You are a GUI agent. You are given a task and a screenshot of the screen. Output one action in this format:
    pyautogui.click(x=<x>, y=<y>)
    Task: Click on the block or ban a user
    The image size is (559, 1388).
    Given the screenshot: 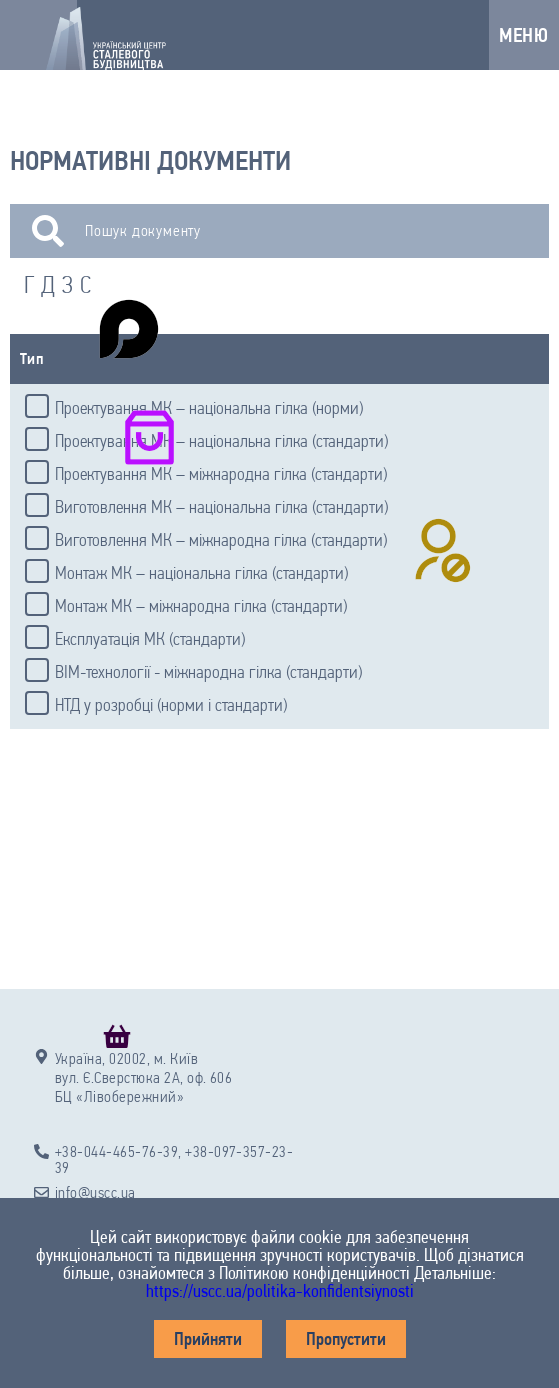 What is the action you would take?
    pyautogui.click(x=438, y=550)
    